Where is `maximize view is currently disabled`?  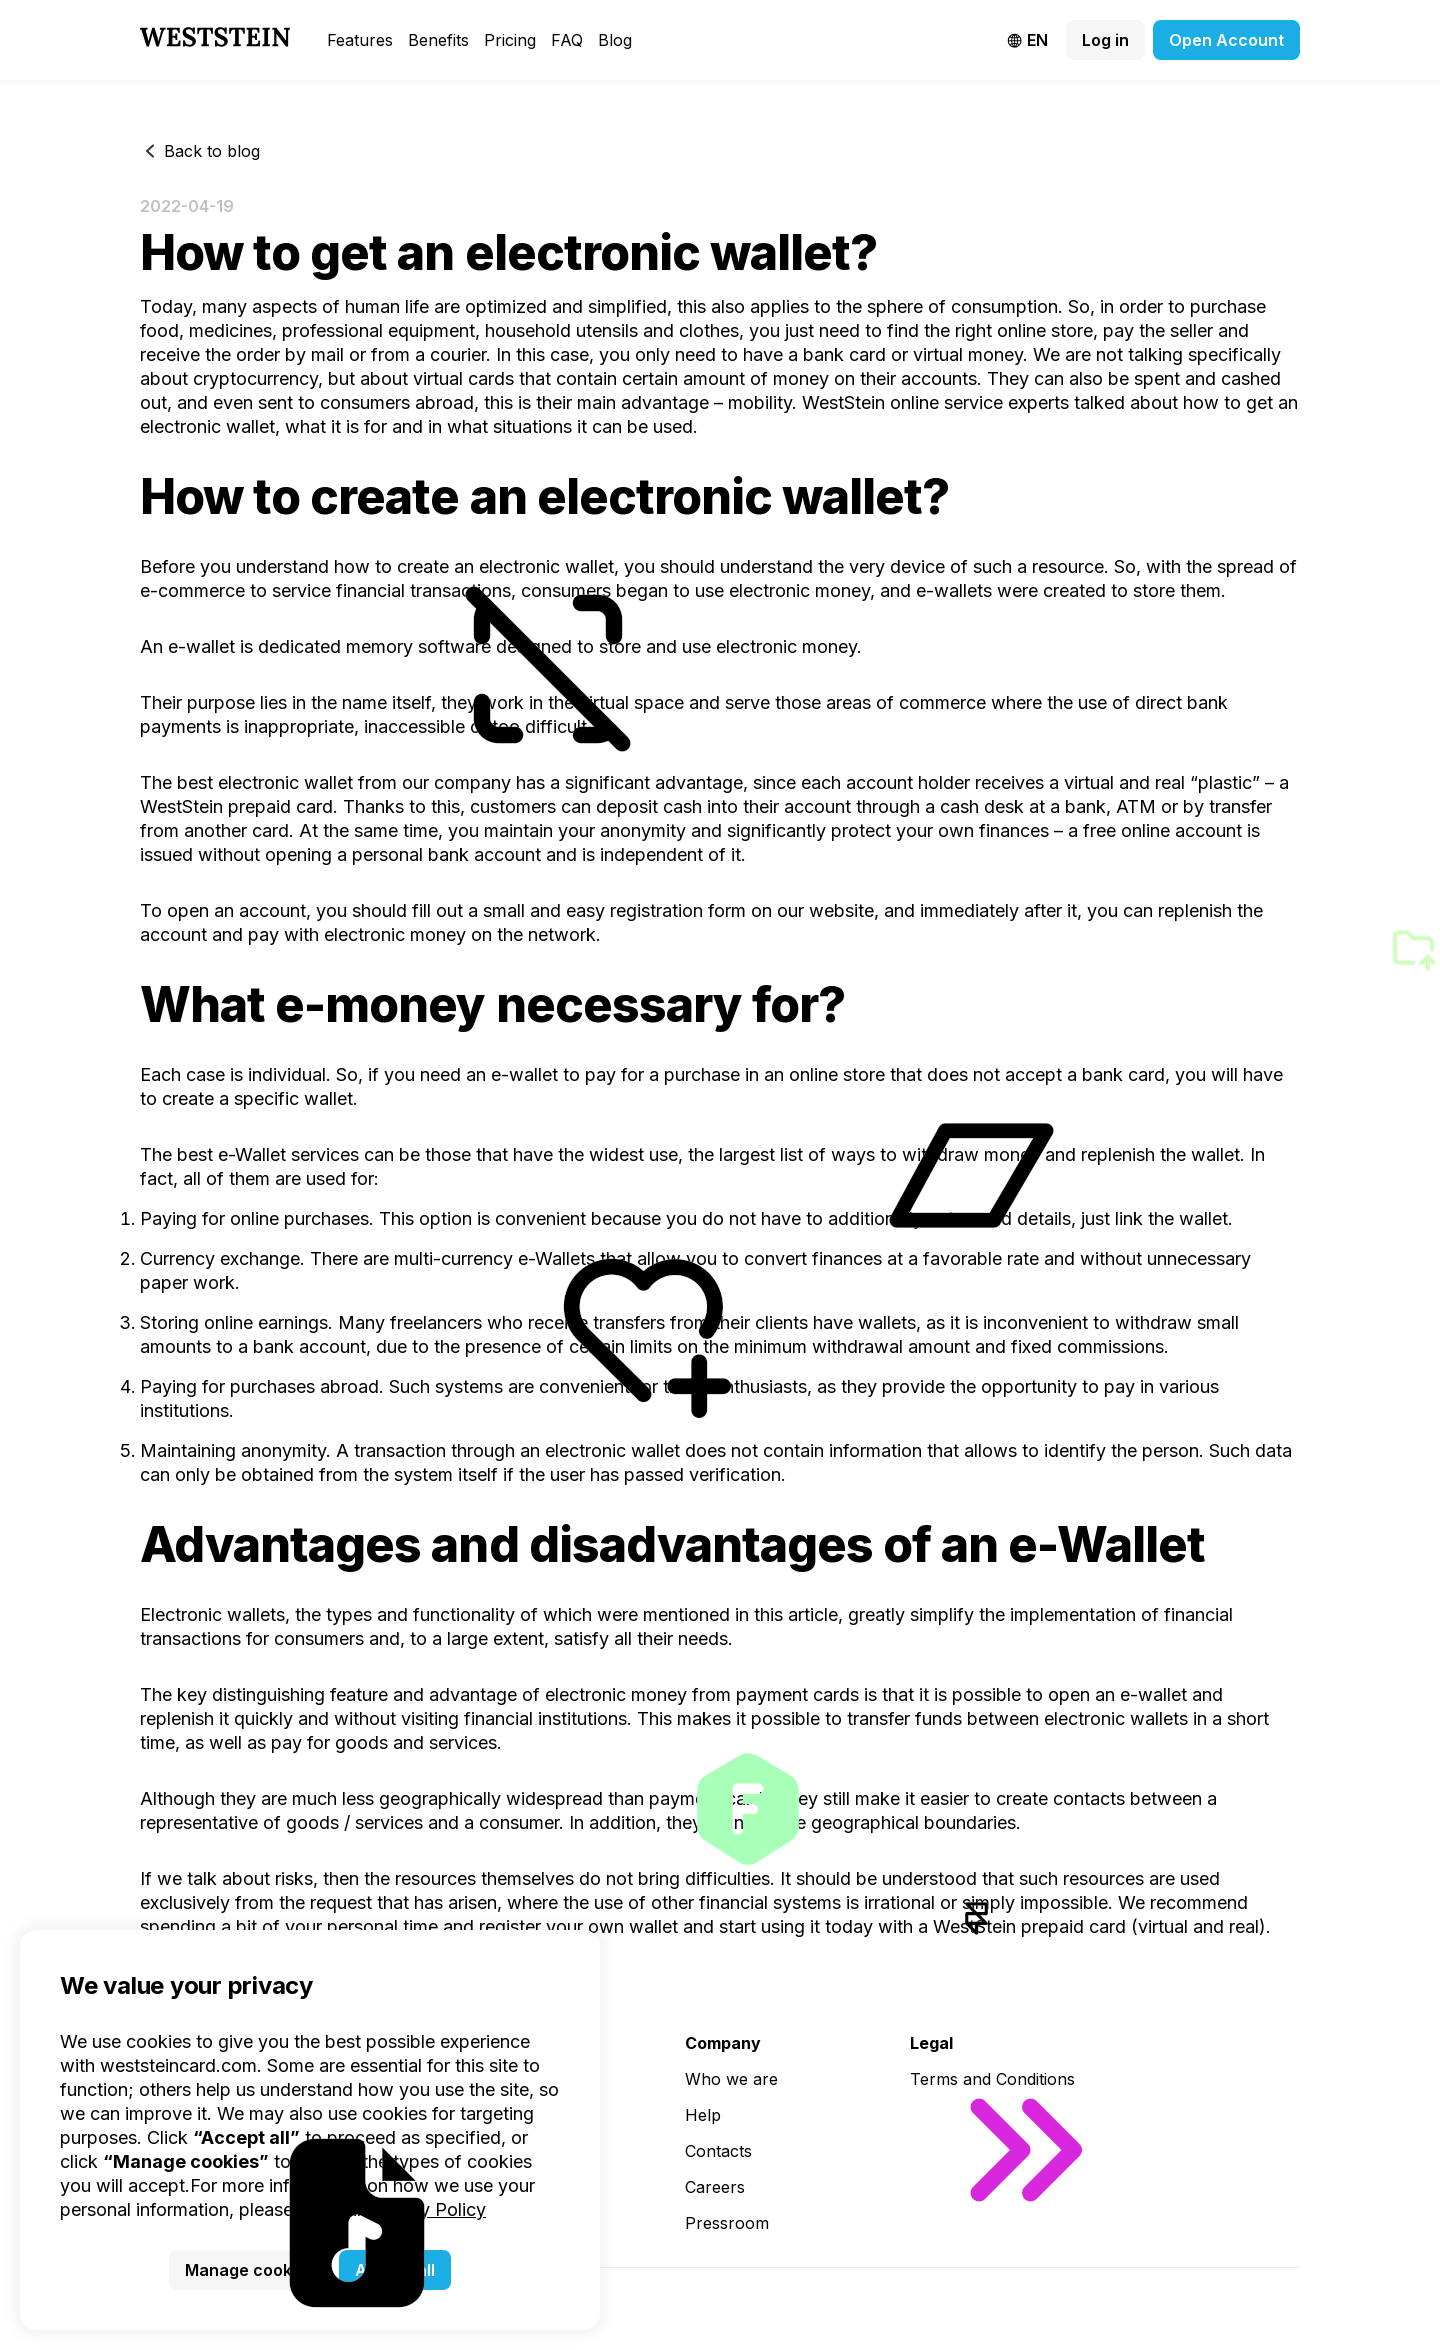 maximize view is currently disabled is located at coordinates (548, 669).